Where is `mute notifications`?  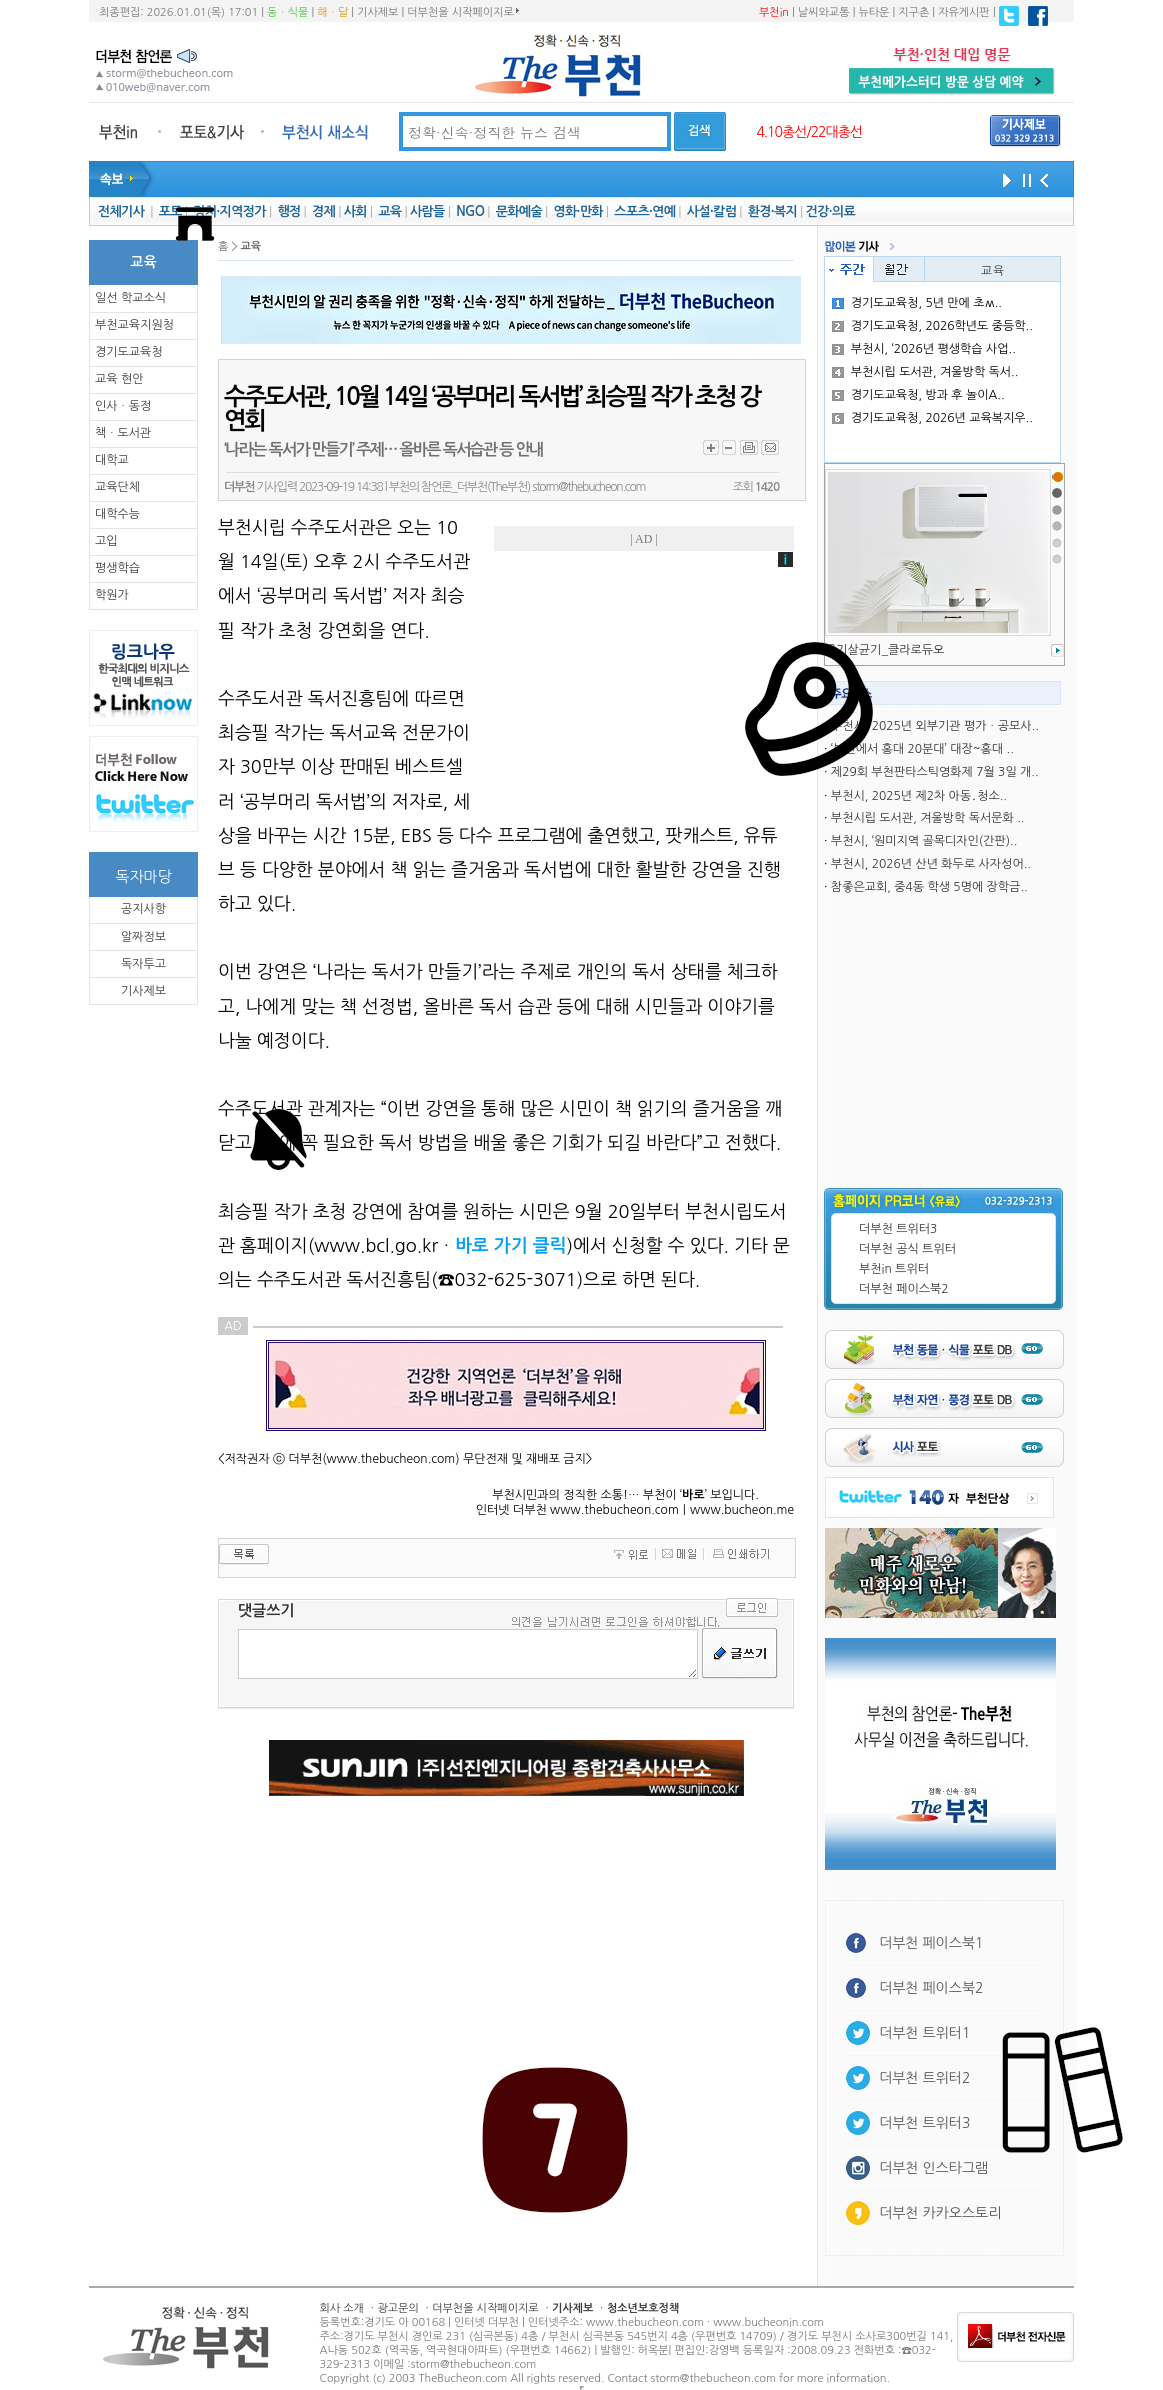 mute notifications is located at coordinates (278, 1139).